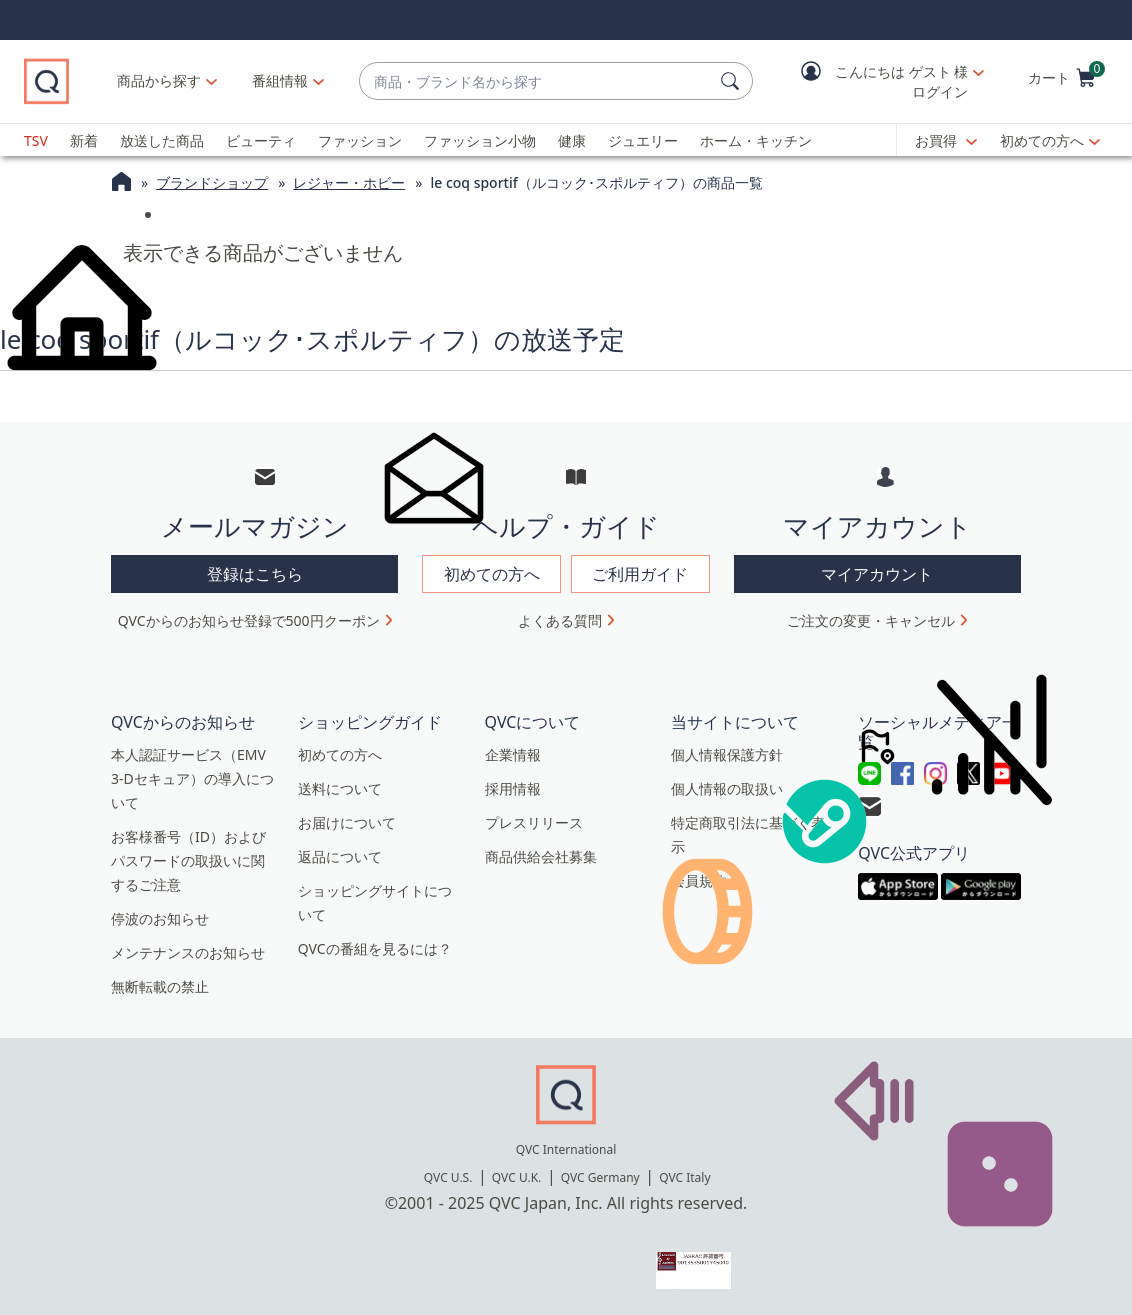 The height and width of the screenshot is (1315, 1132). What do you see at coordinates (82, 310) in the screenshot?
I see `navigate to home screen` at bounding box center [82, 310].